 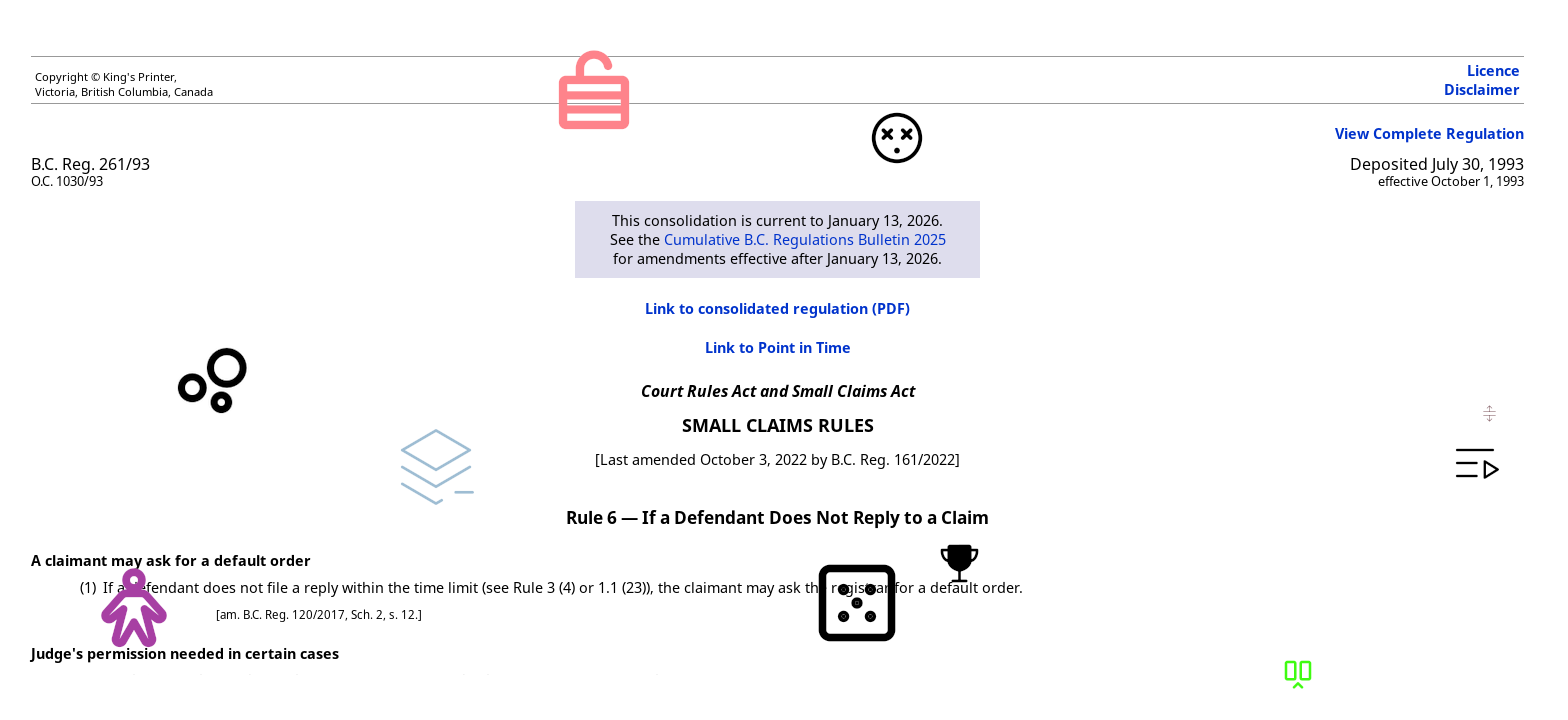 I want to click on align items to bottom edge, so click(x=1298, y=674).